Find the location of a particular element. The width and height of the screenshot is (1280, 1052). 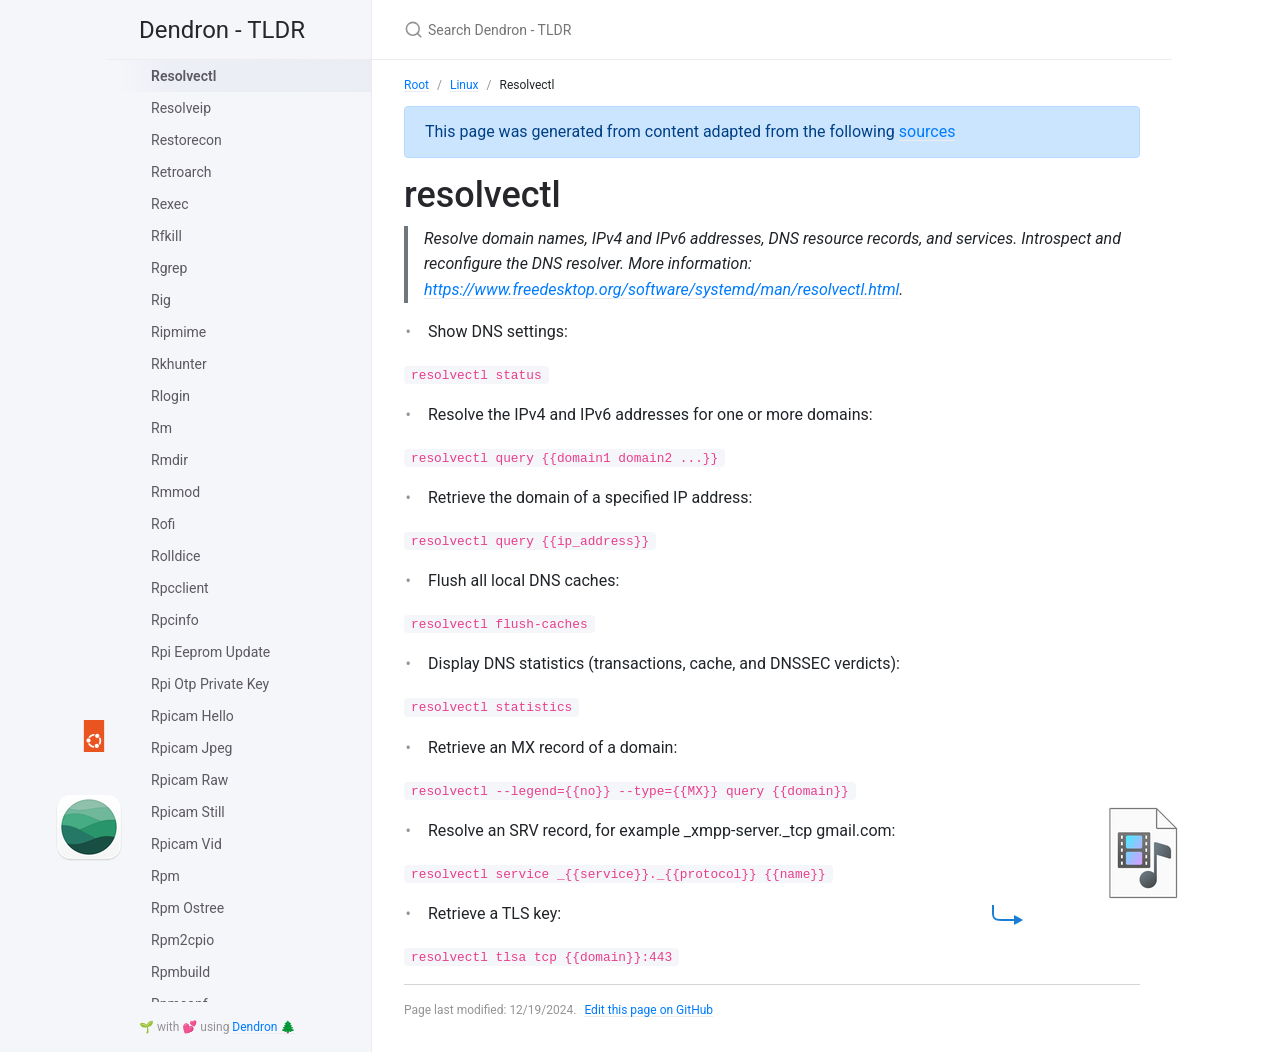

forward an email to another recipient is located at coordinates (1008, 913).